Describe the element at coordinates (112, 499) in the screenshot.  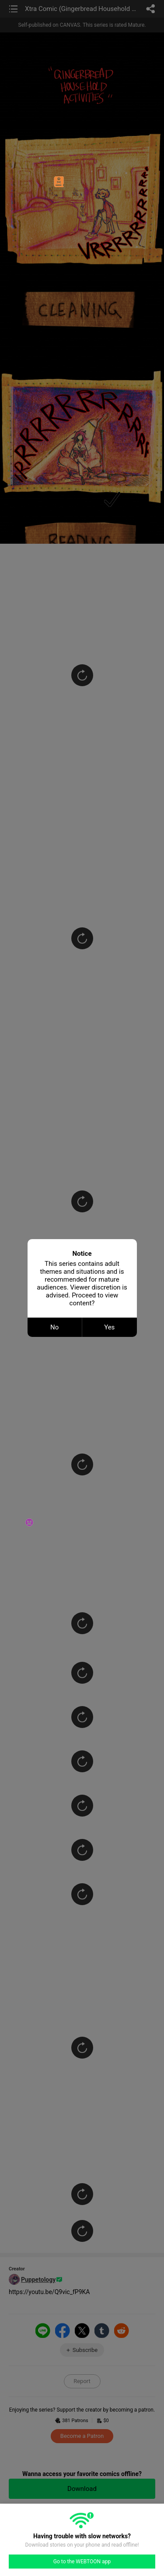
I see `confirms a completed action or task` at that location.